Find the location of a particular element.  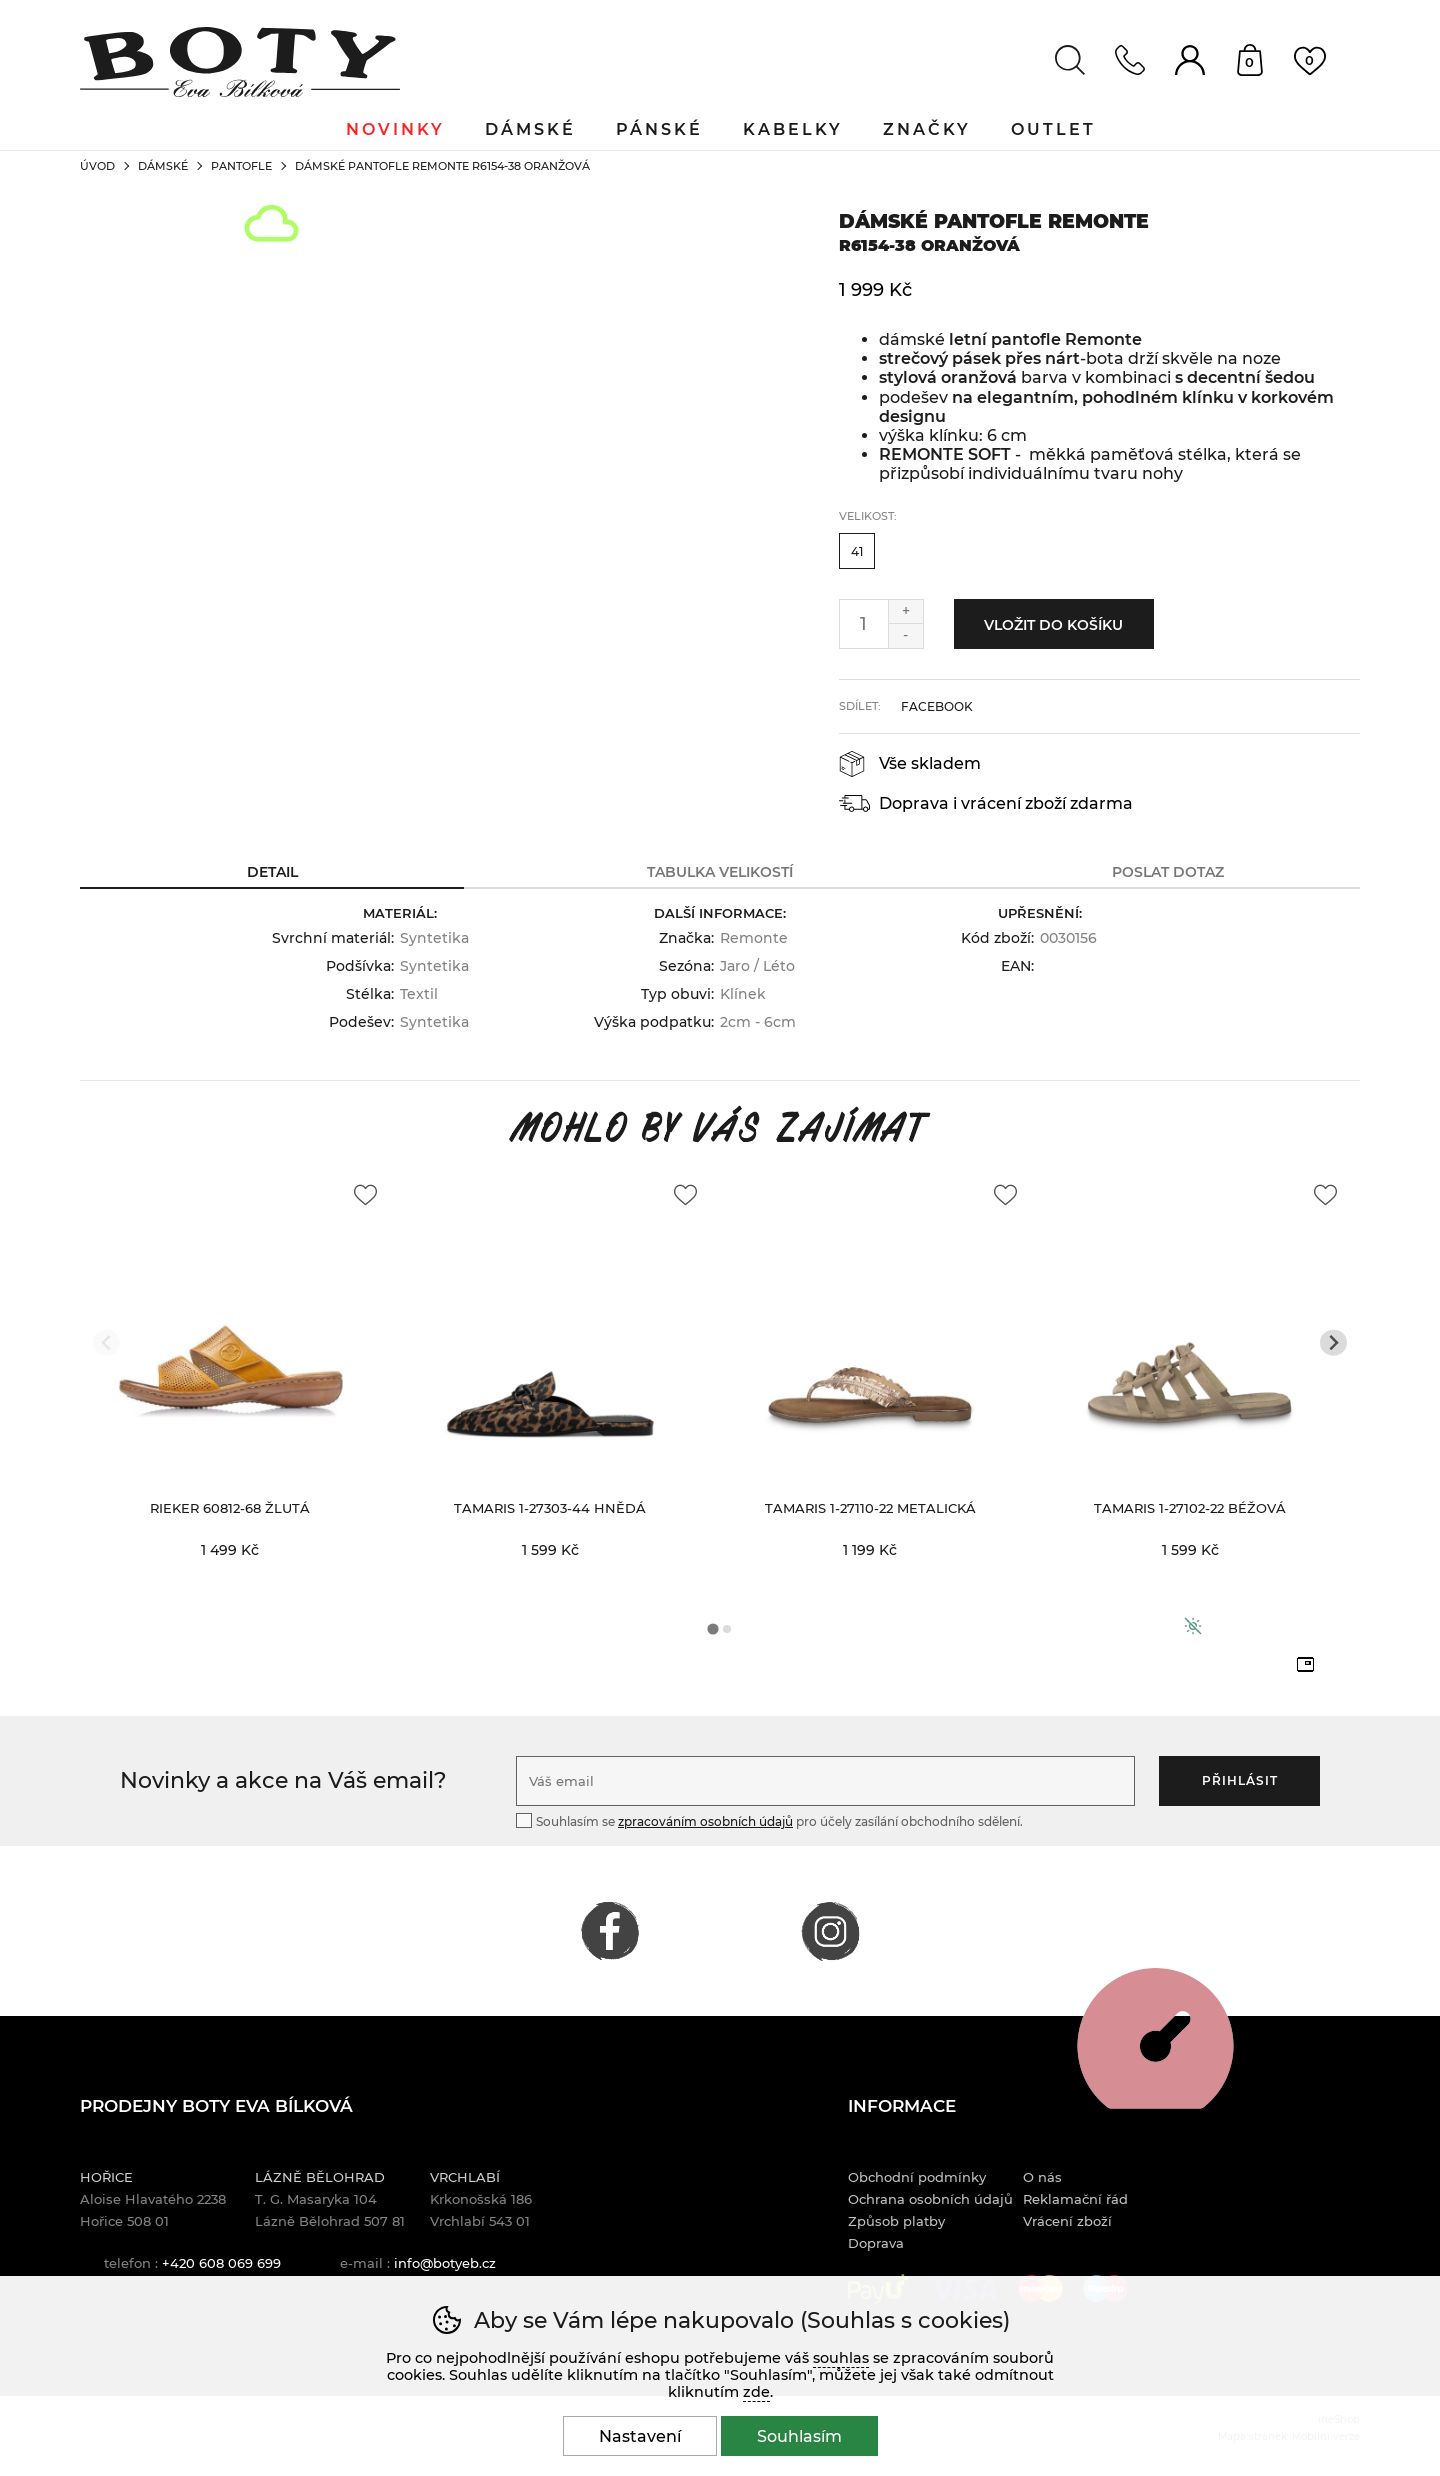

enable picture-in-picture mode is located at coordinates (1305, 1664).